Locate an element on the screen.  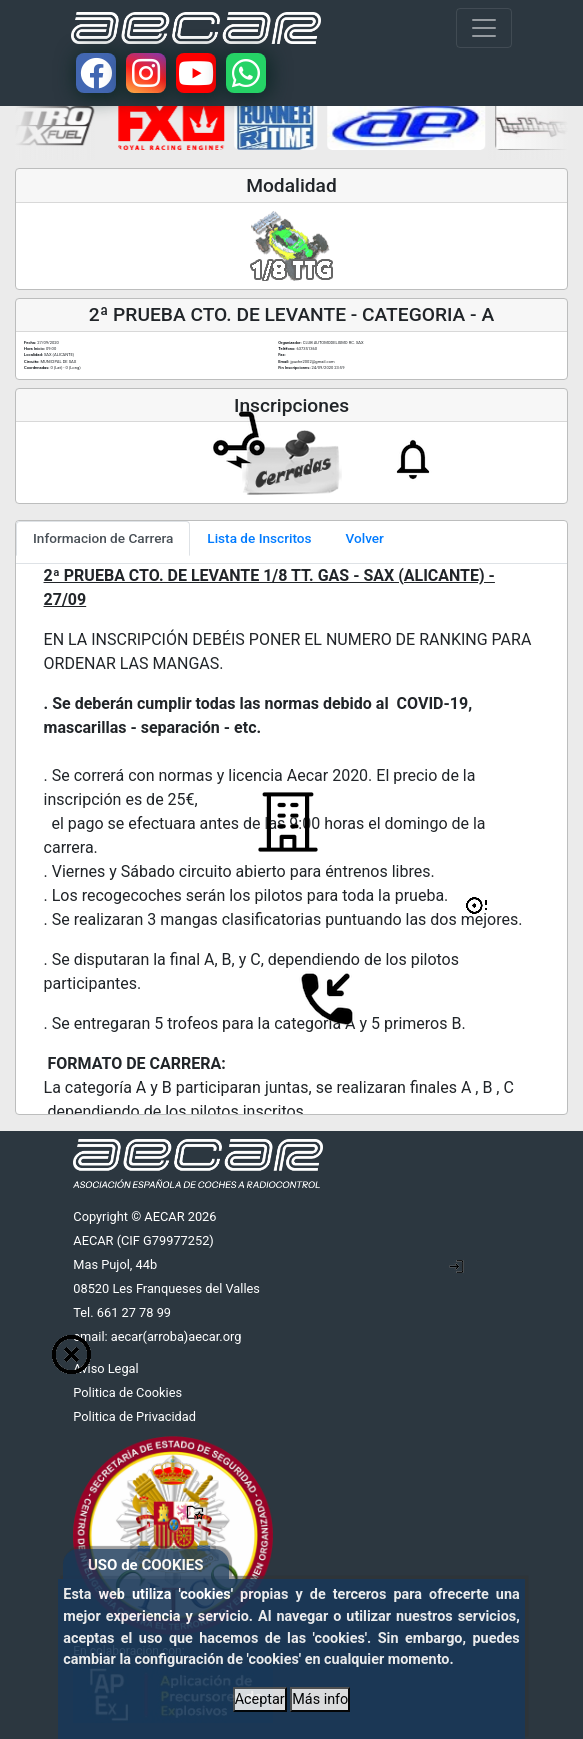
indicates a missed call that needs to be returned is located at coordinates (327, 999).